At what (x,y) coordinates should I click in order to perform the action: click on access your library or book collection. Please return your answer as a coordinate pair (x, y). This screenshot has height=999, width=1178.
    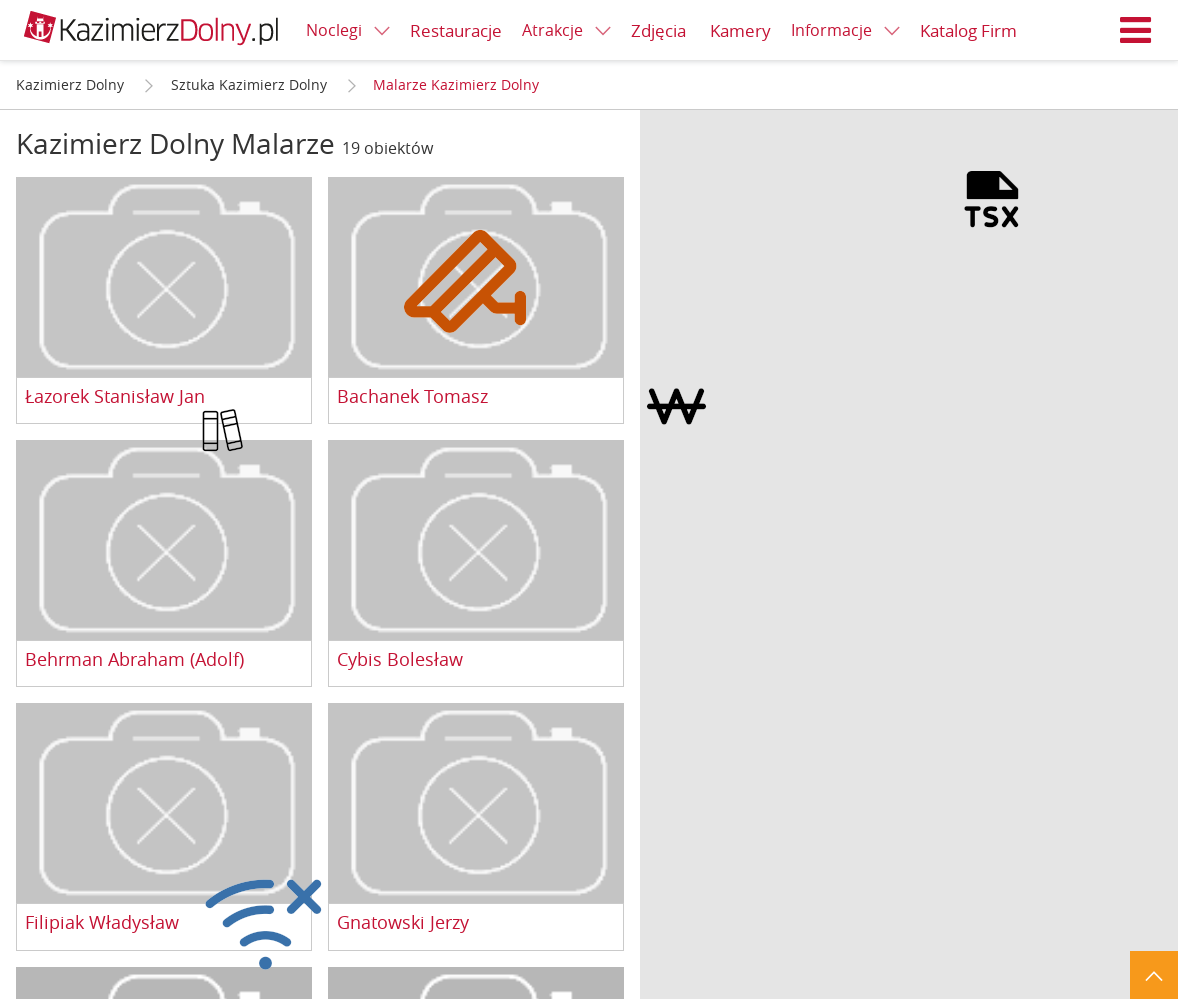
    Looking at the image, I should click on (221, 431).